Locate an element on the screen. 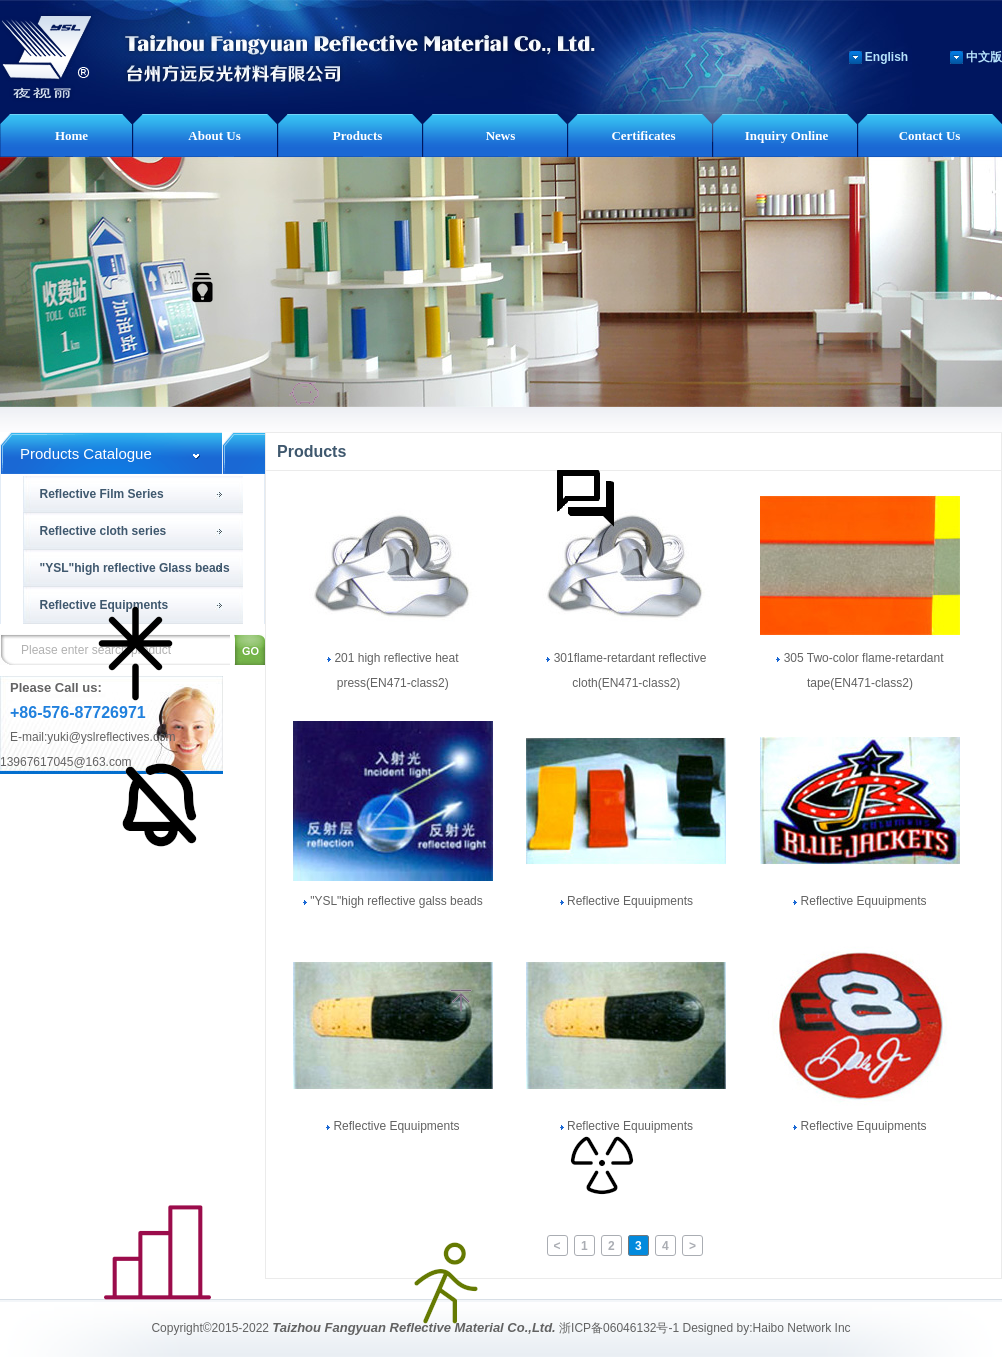 This screenshot has width=1002, height=1357. view analytics or statistics is located at coordinates (157, 1254).